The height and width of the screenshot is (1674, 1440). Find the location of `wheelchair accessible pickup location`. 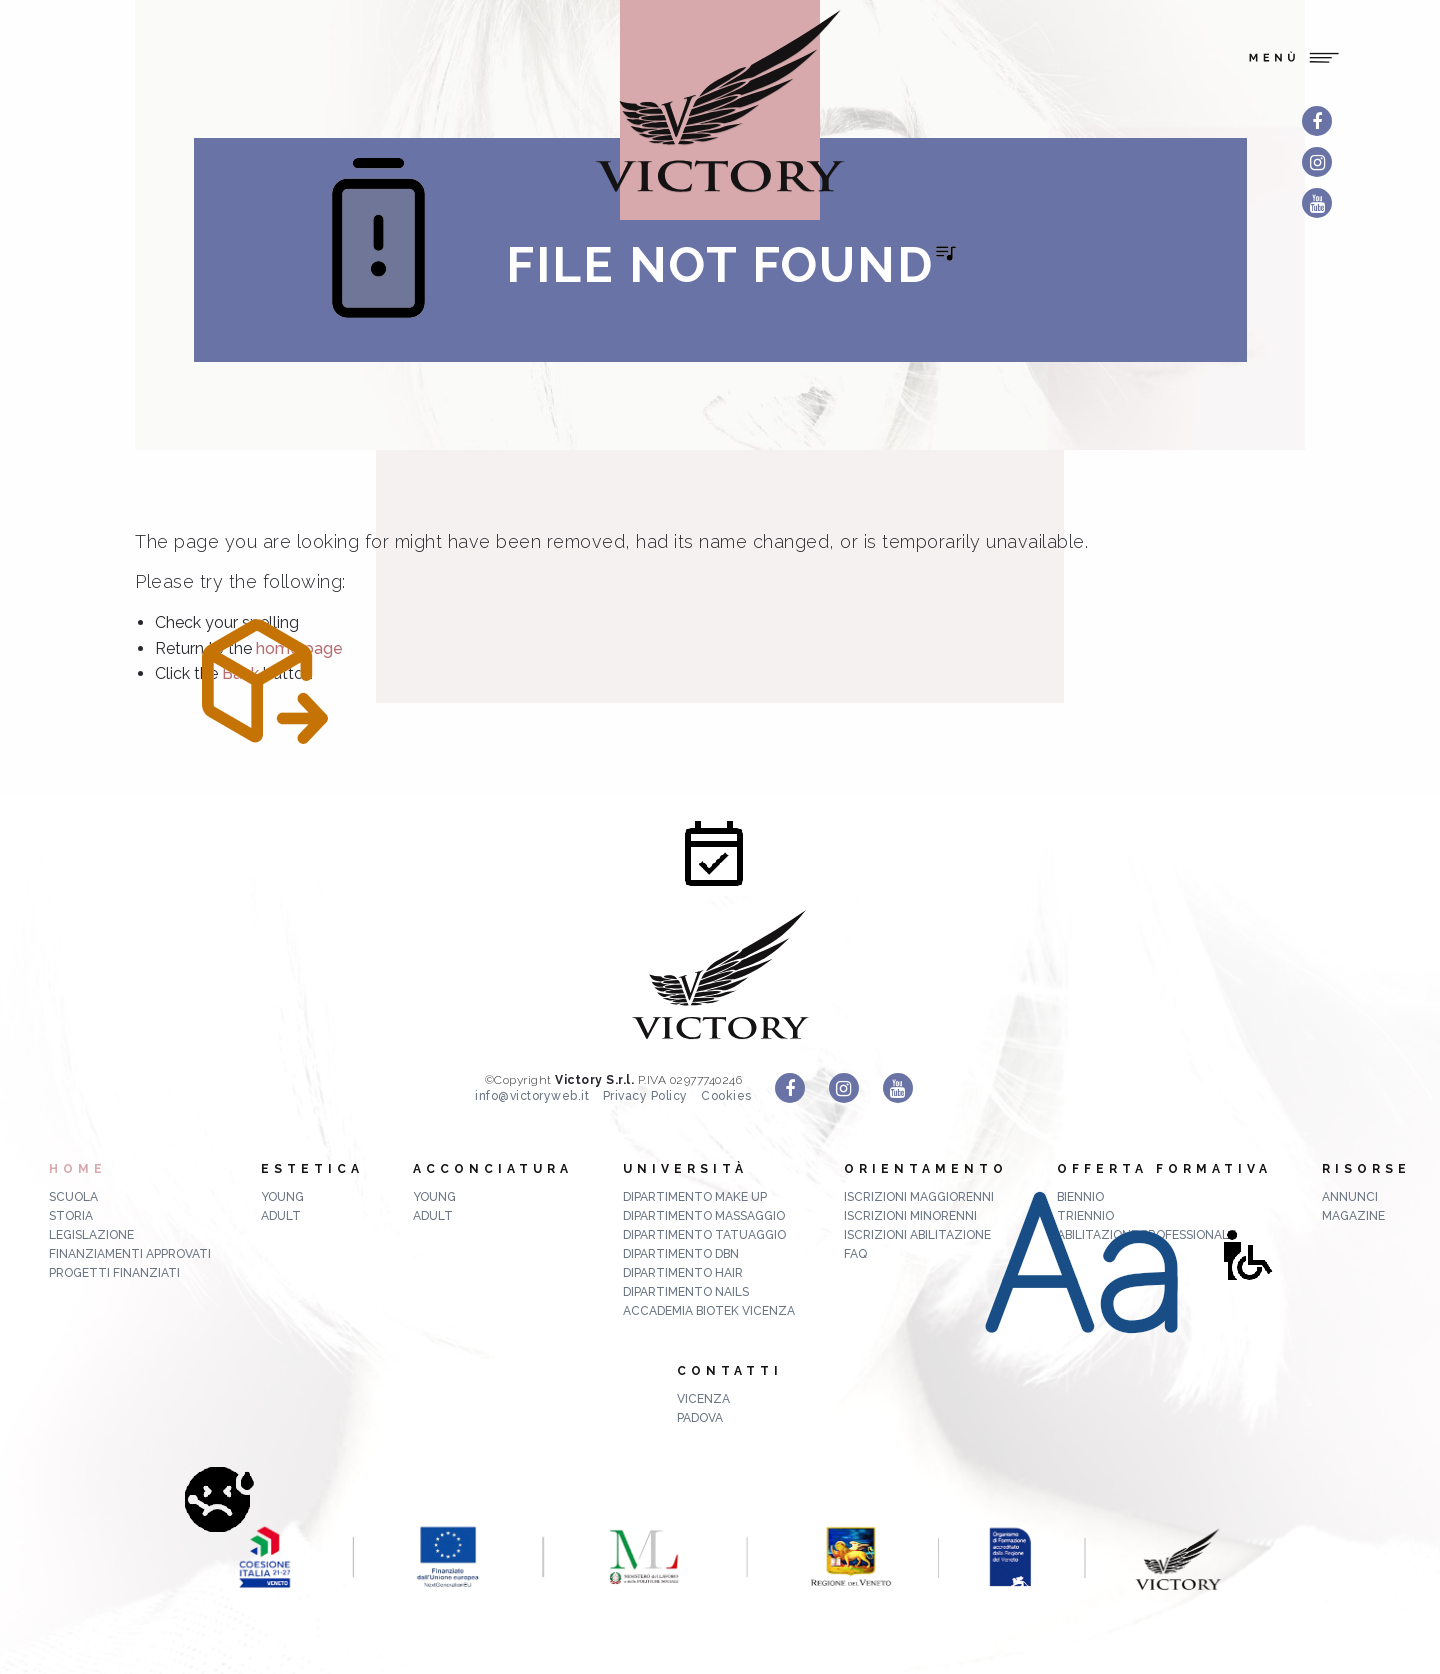

wheelchair accessible pickup location is located at coordinates (1246, 1255).